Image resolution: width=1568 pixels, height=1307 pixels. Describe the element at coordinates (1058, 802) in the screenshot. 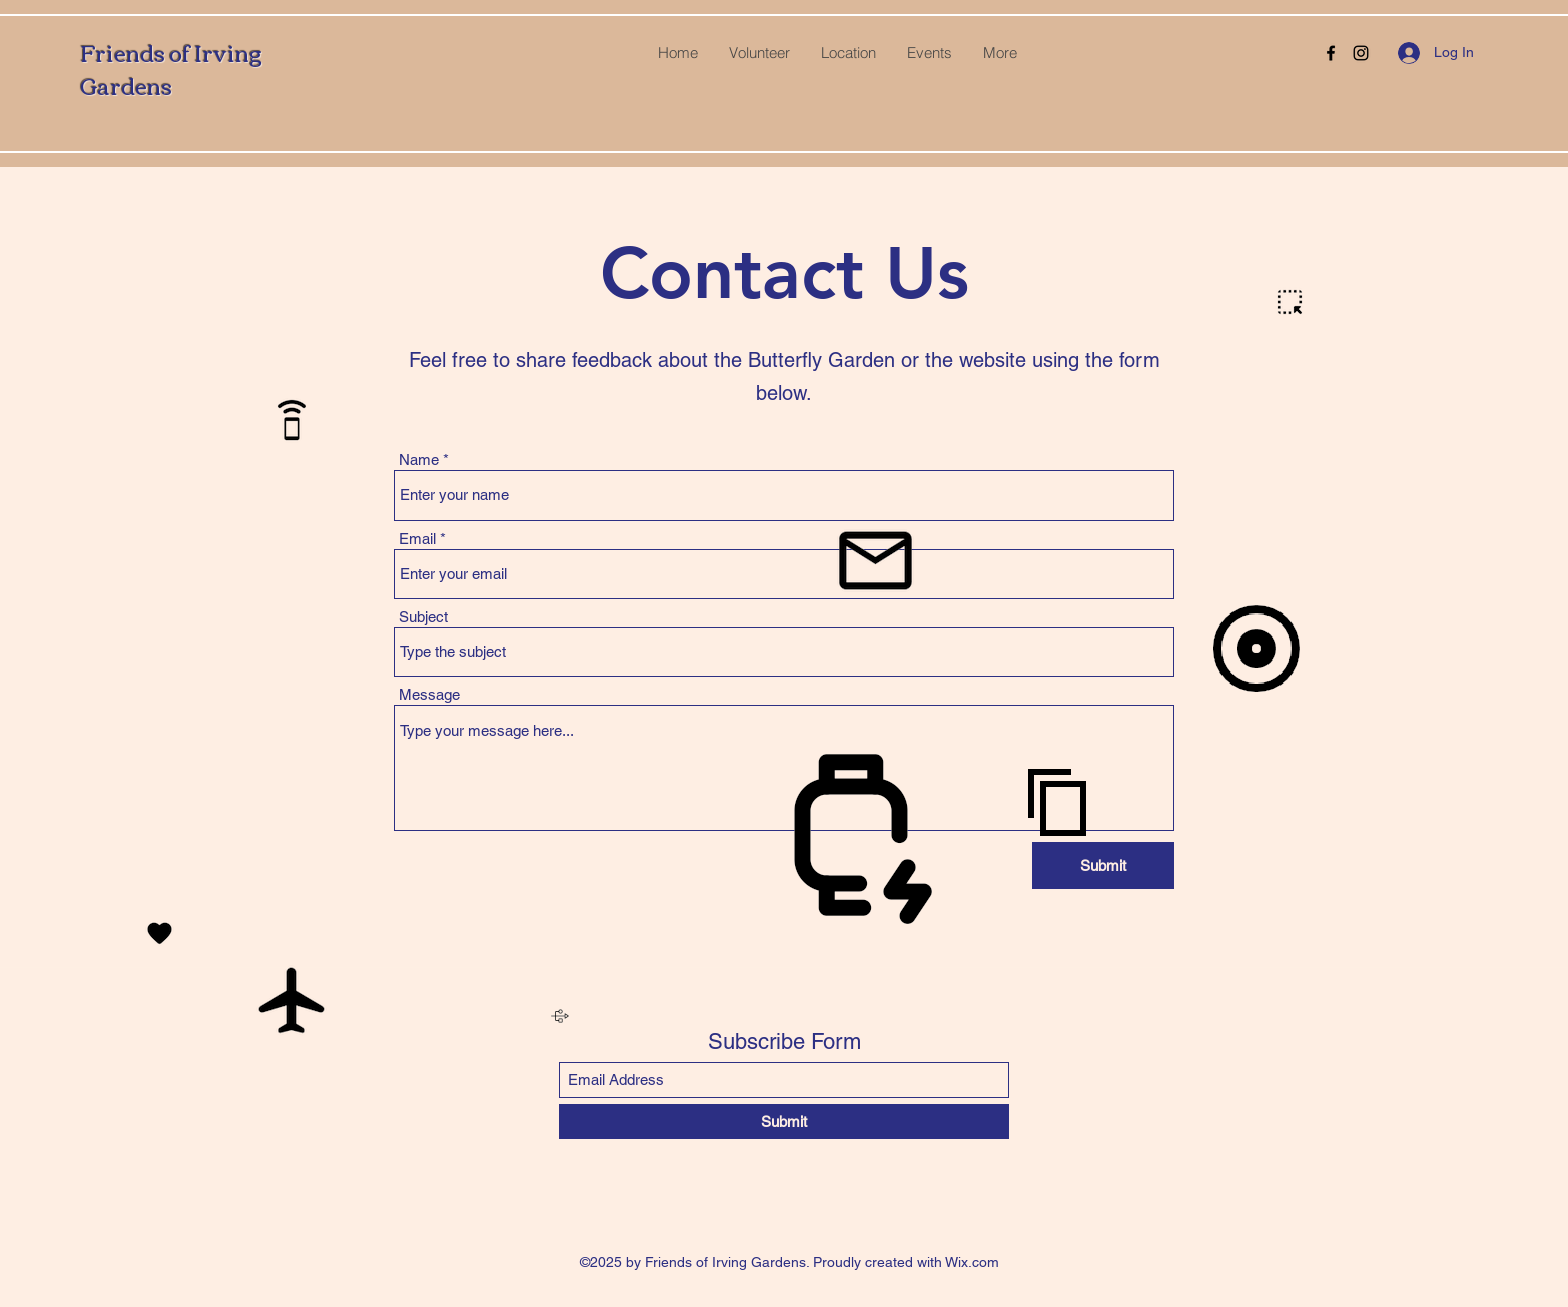

I see `copy to clipboard` at that location.